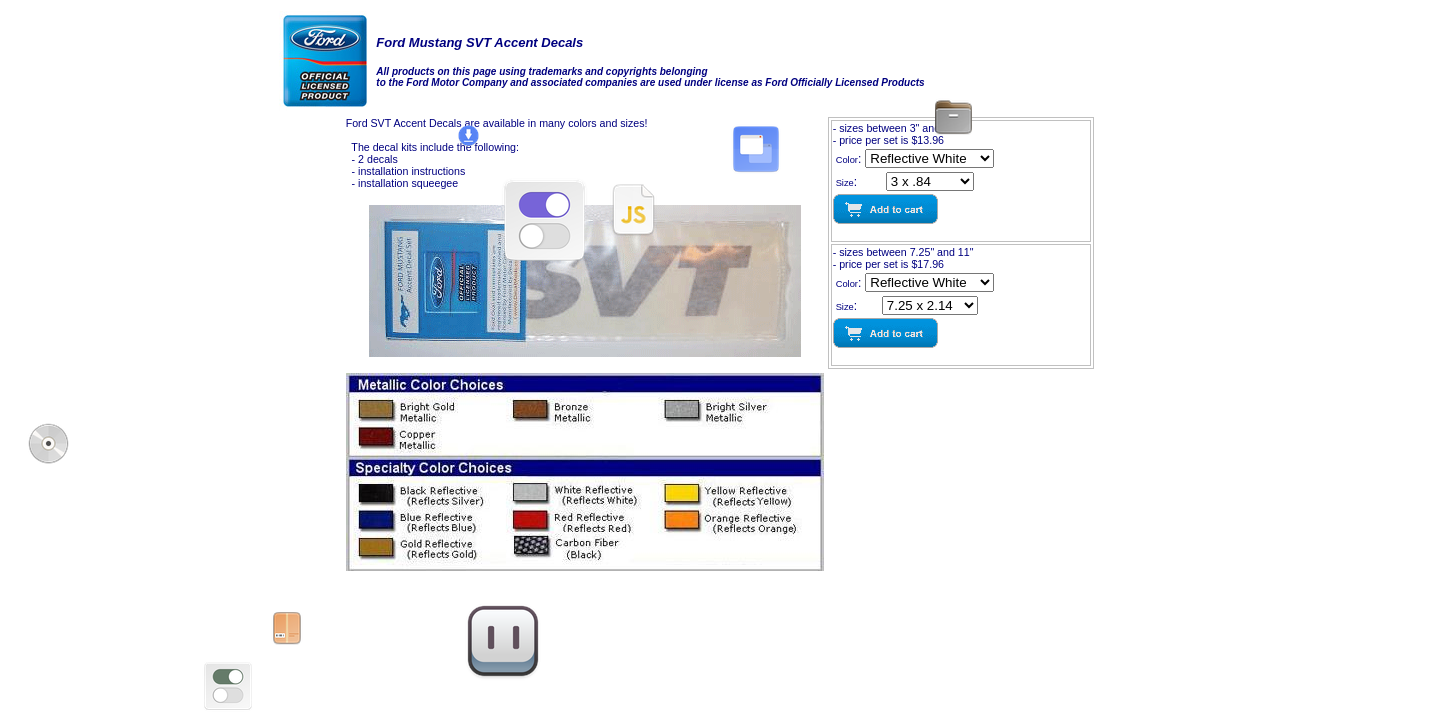 Image resolution: width=1440 pixels, height=720 pixels. Describe the element at coordinates (633, 209) in the screenshot. I see `indicates a javascript source file` at that location.